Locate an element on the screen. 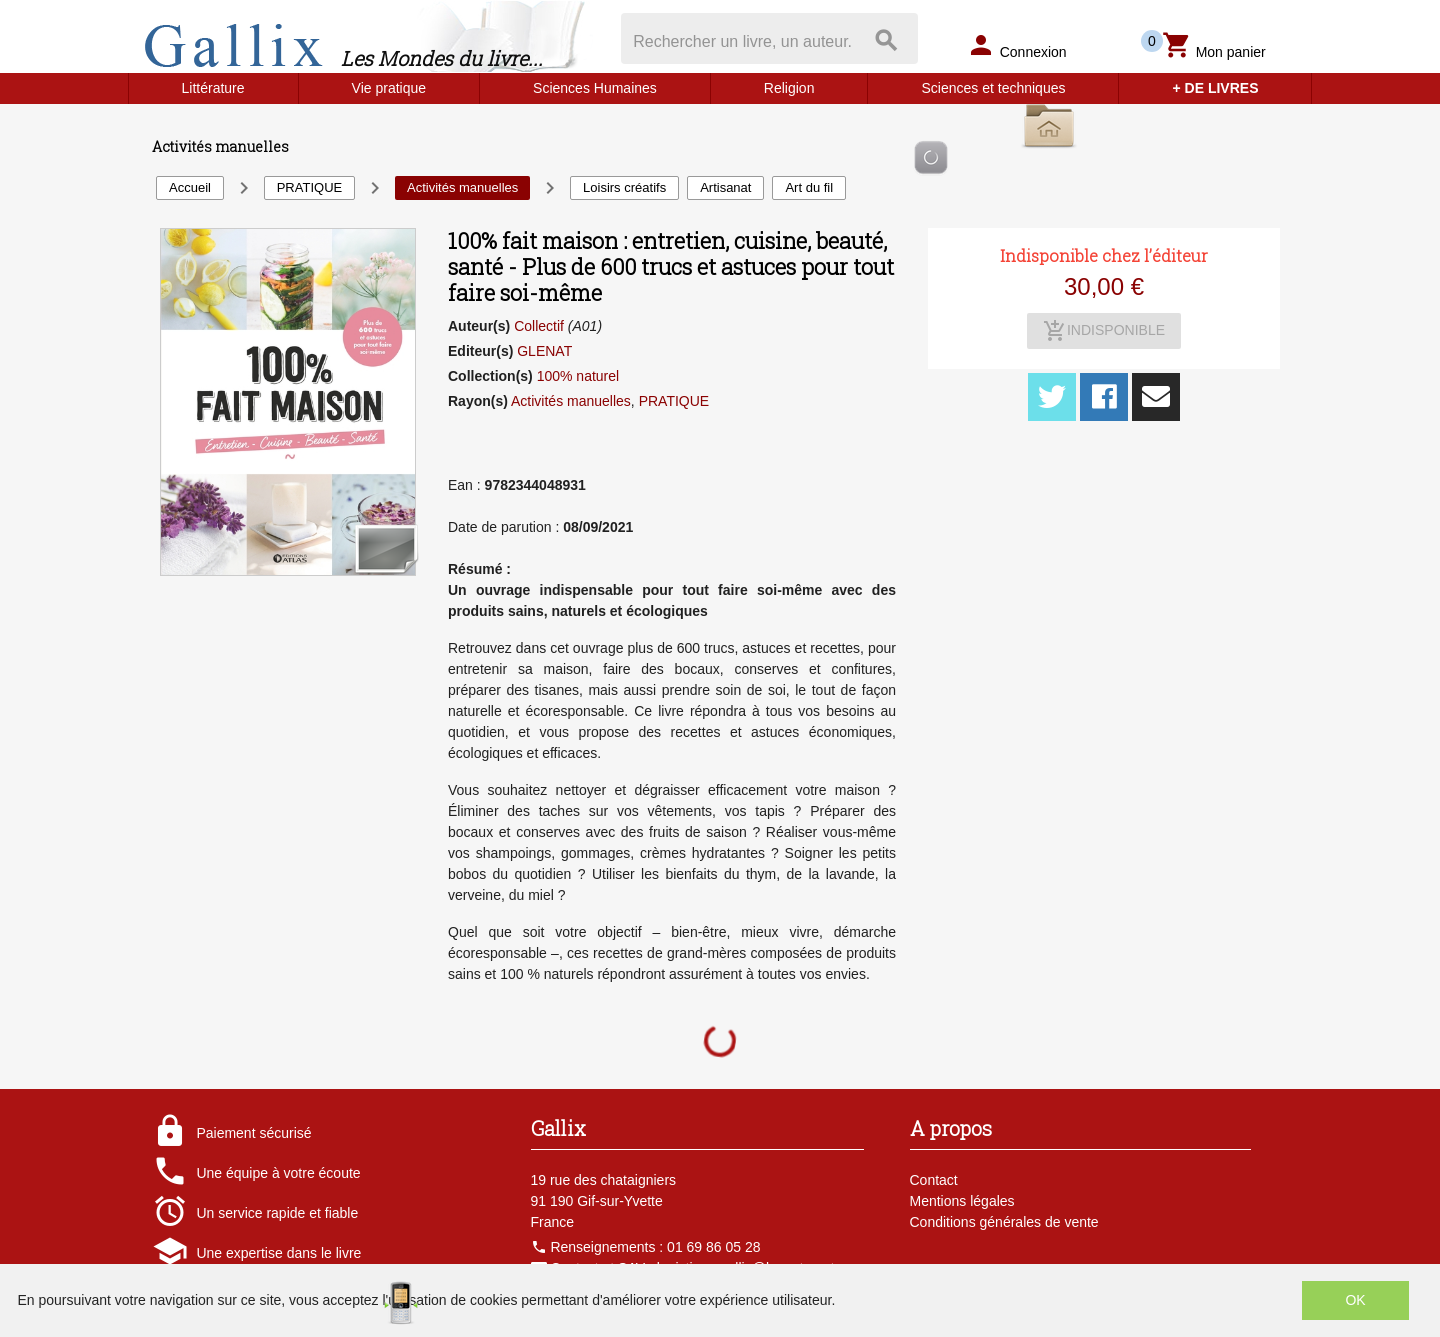  access your home folder is located at coordinates (1049, 128).